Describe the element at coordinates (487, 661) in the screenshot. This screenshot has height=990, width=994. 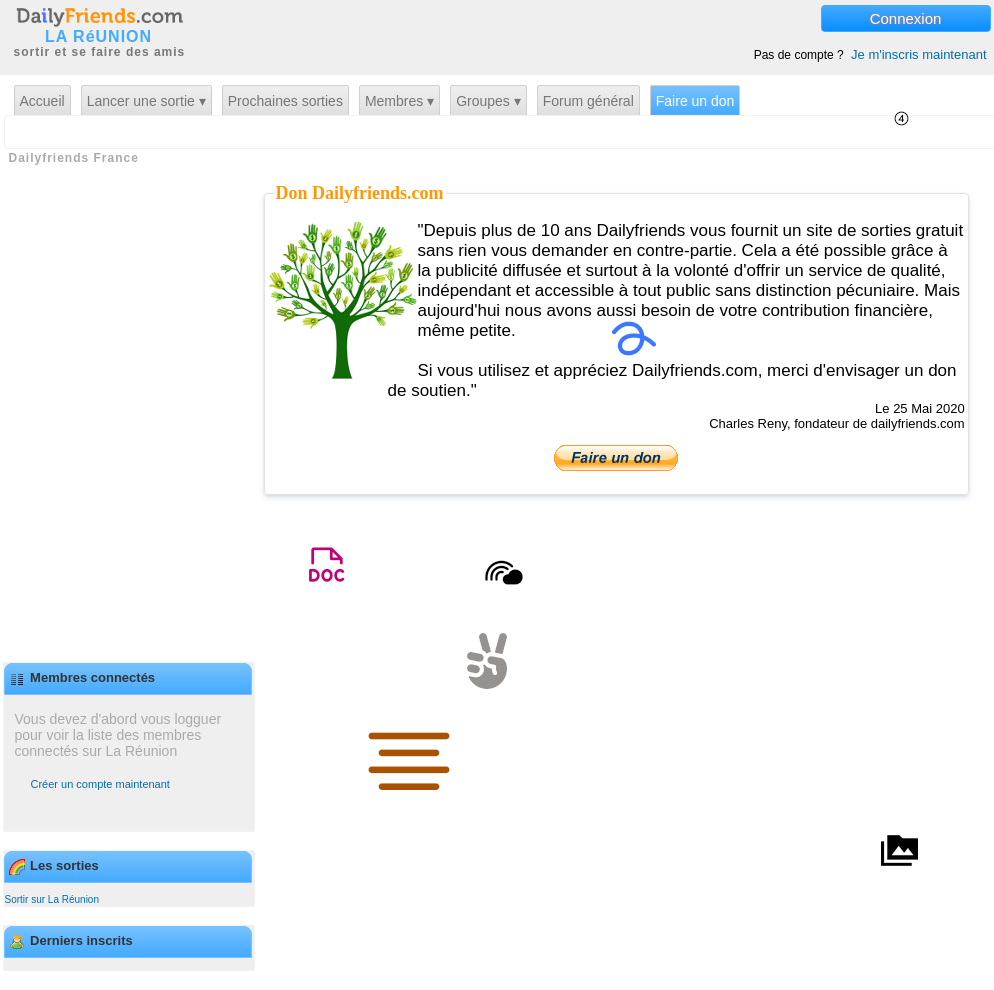
I see `send a peace sign or friendly gesture` at that location.